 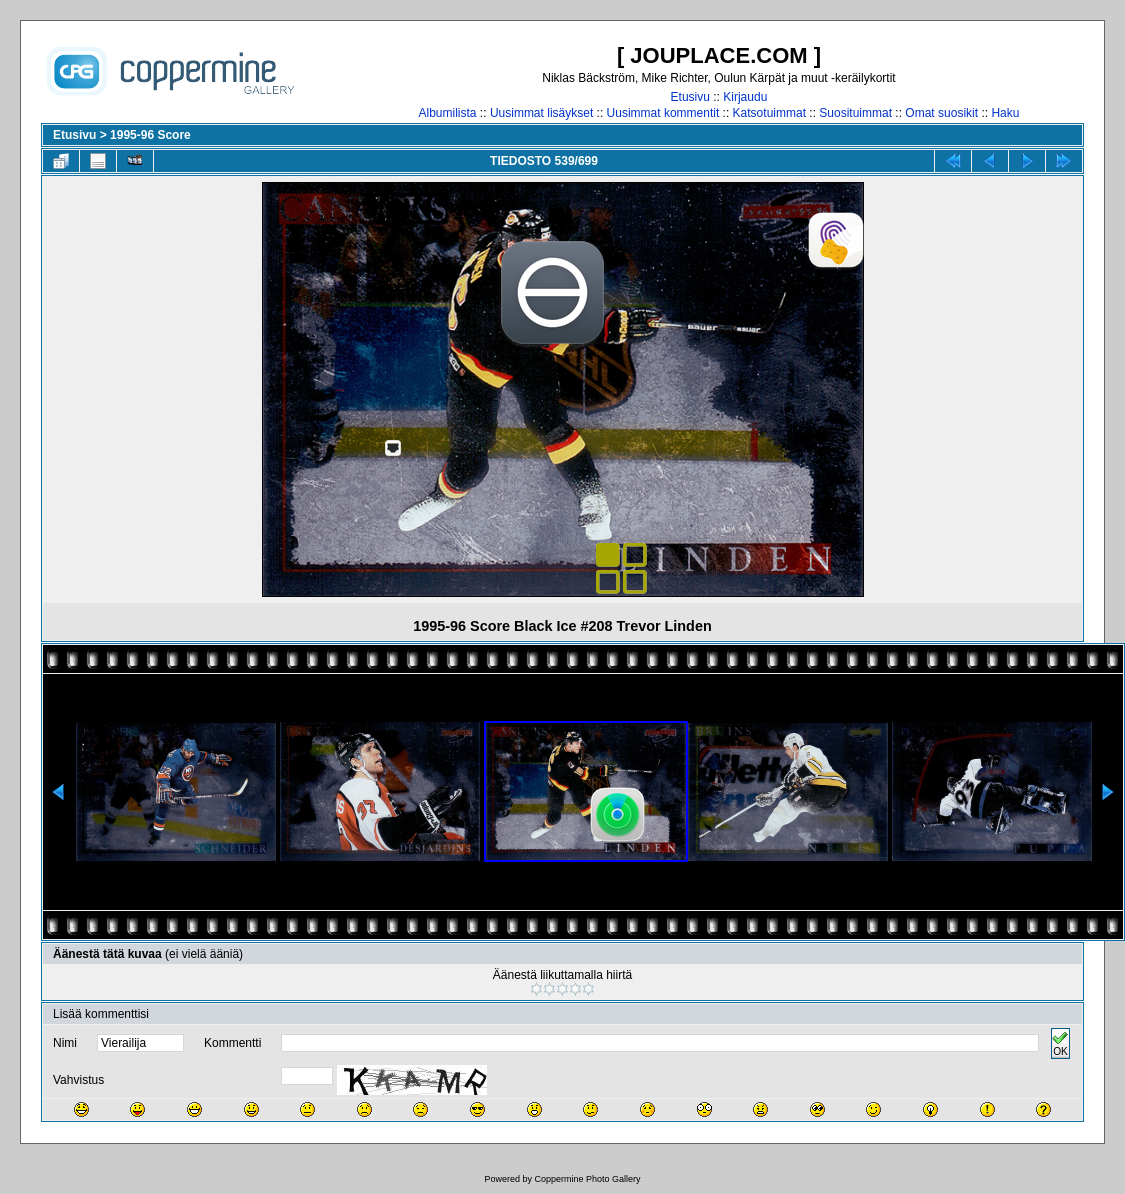 I want to click on open ethernet network preferences, so click(x=393, y=448).